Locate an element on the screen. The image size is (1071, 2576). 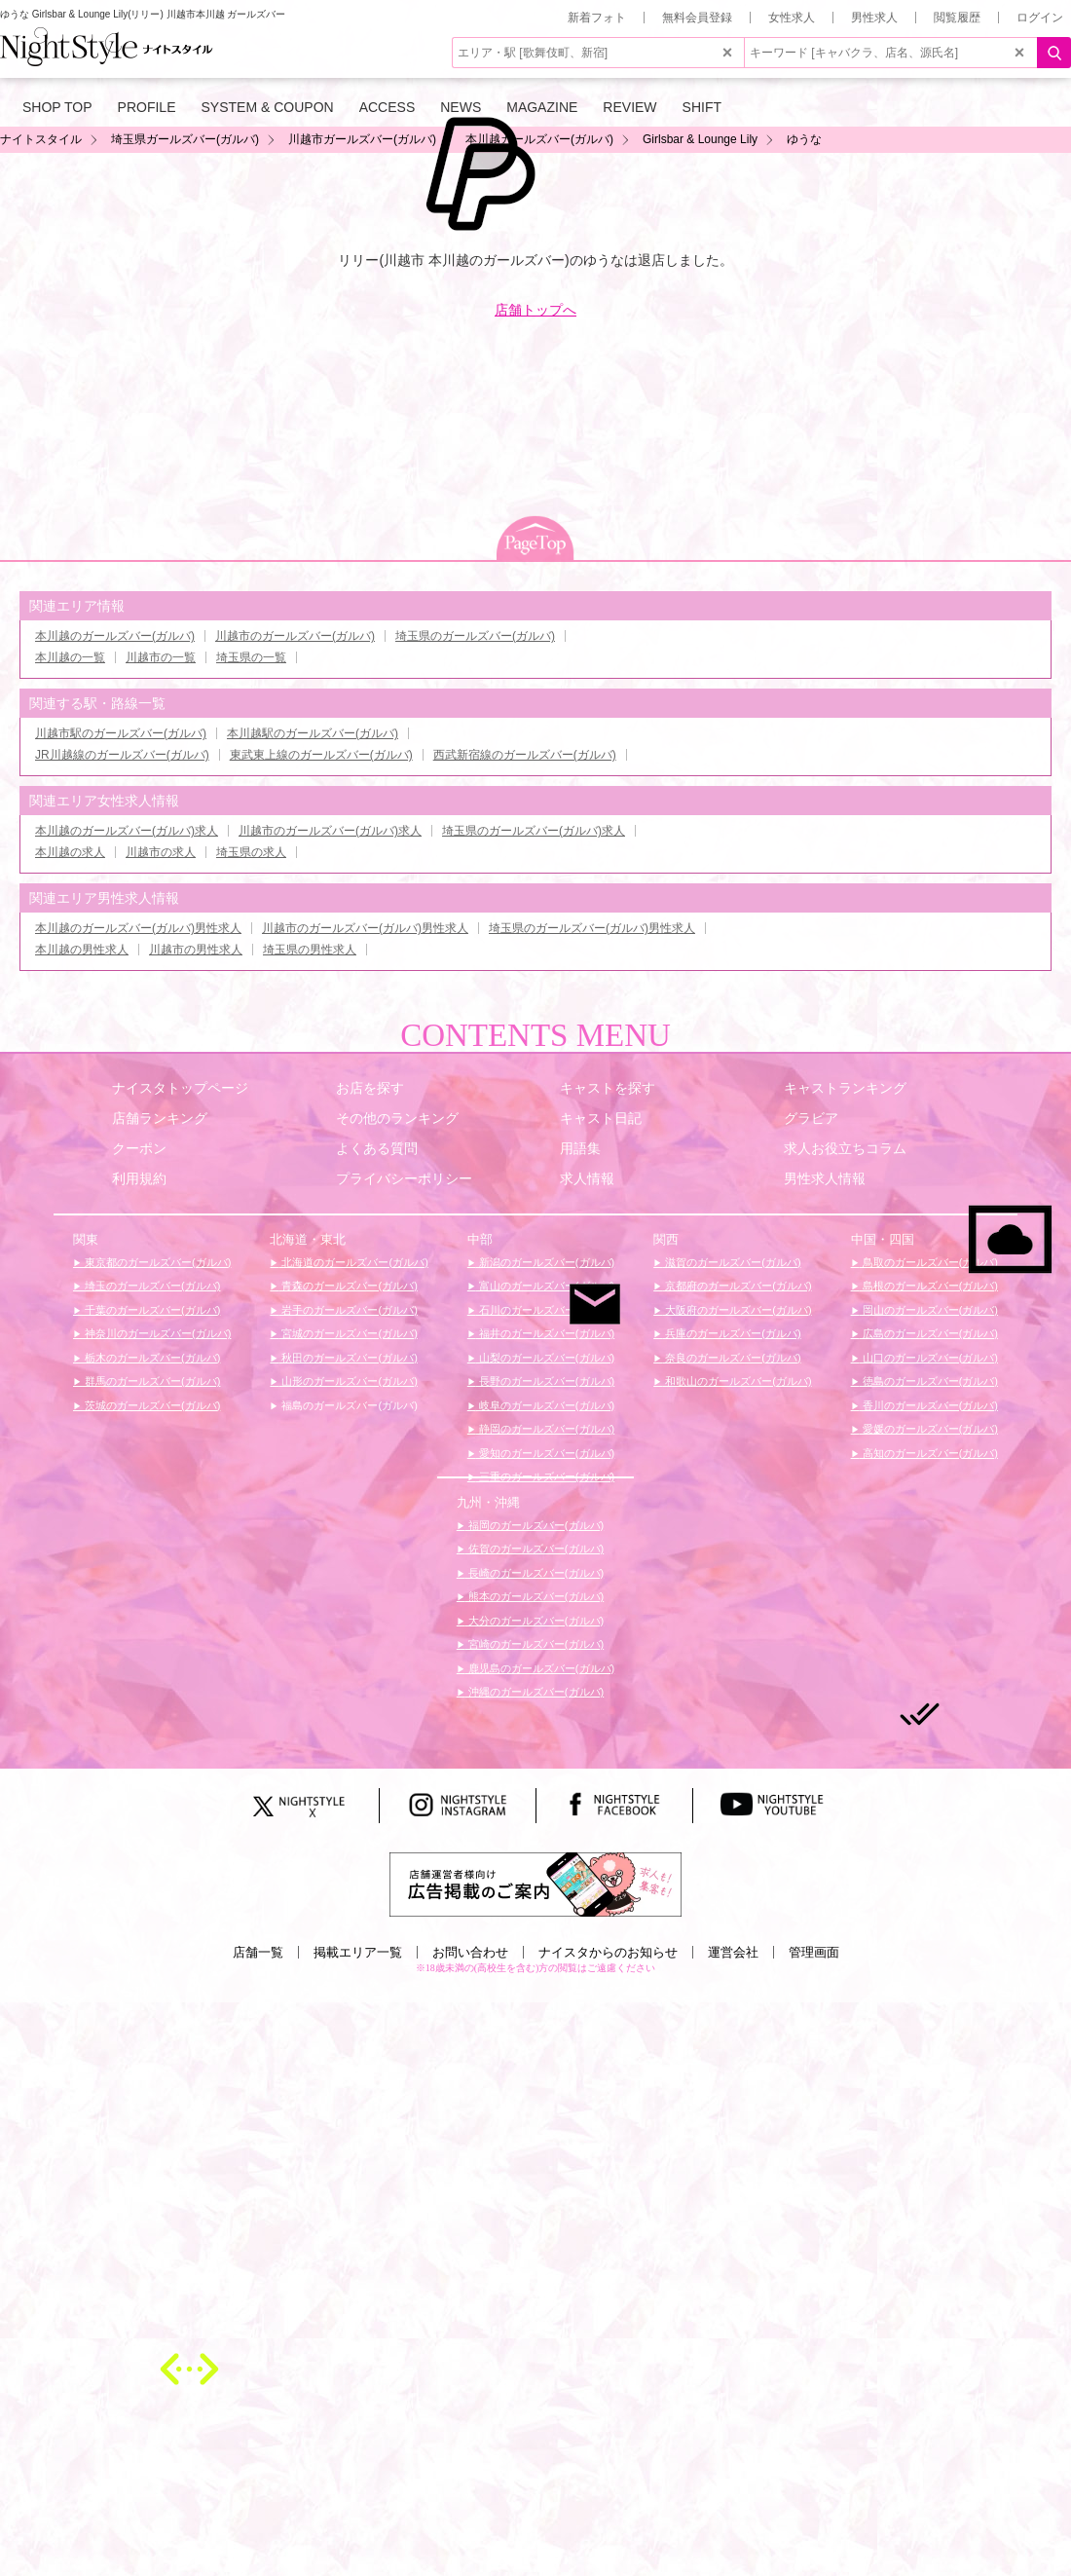
access daydream or screen saver settings is located at coordinates (1010, 1239).